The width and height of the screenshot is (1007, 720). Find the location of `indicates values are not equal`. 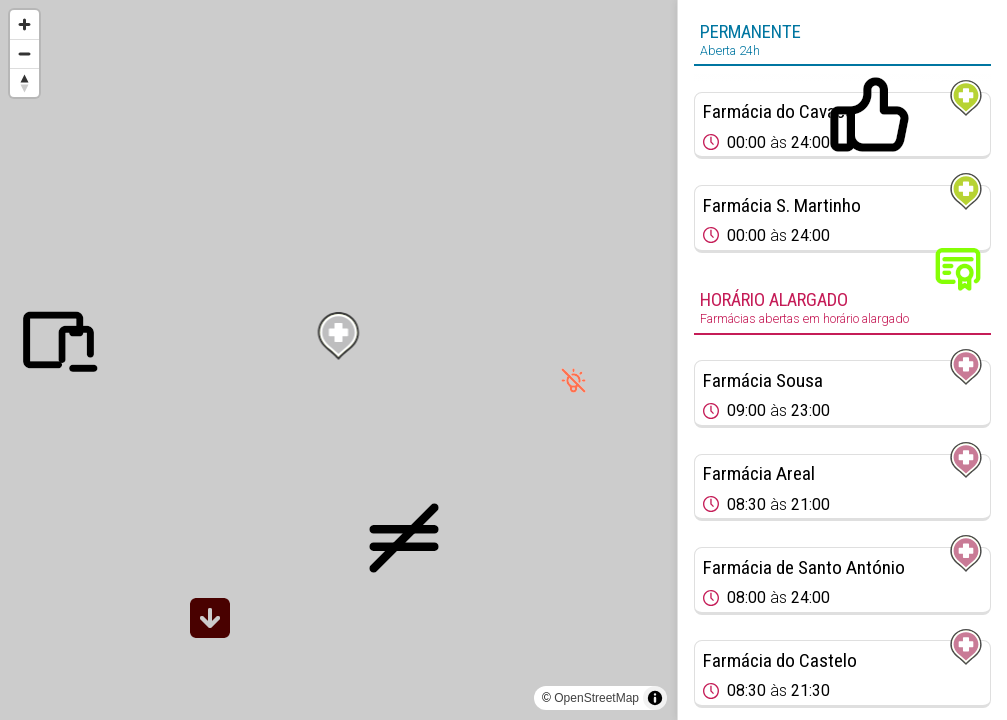

indicates values are not equal is located at coordinates (404, 538).